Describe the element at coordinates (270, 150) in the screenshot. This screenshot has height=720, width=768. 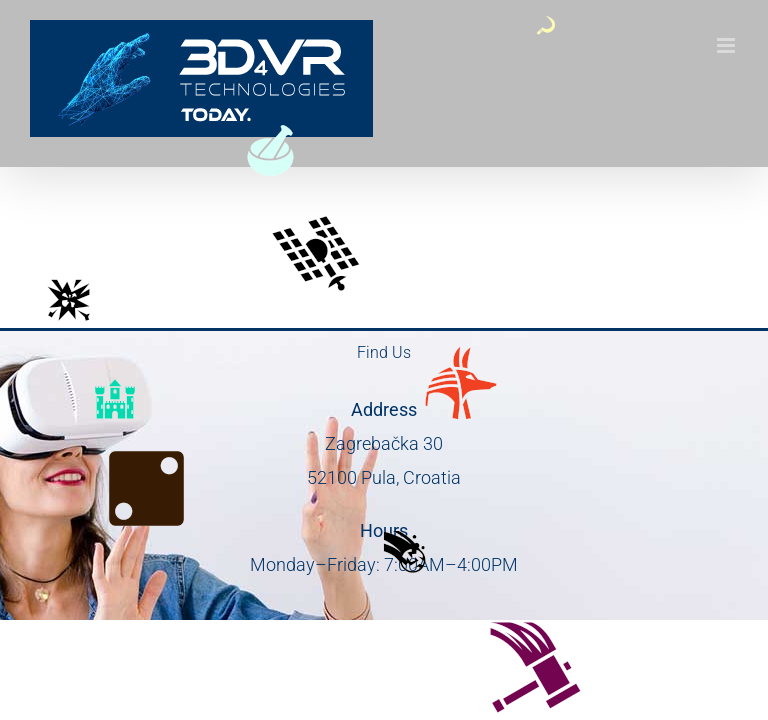
I see `access pharmacy or medication features` at that location.